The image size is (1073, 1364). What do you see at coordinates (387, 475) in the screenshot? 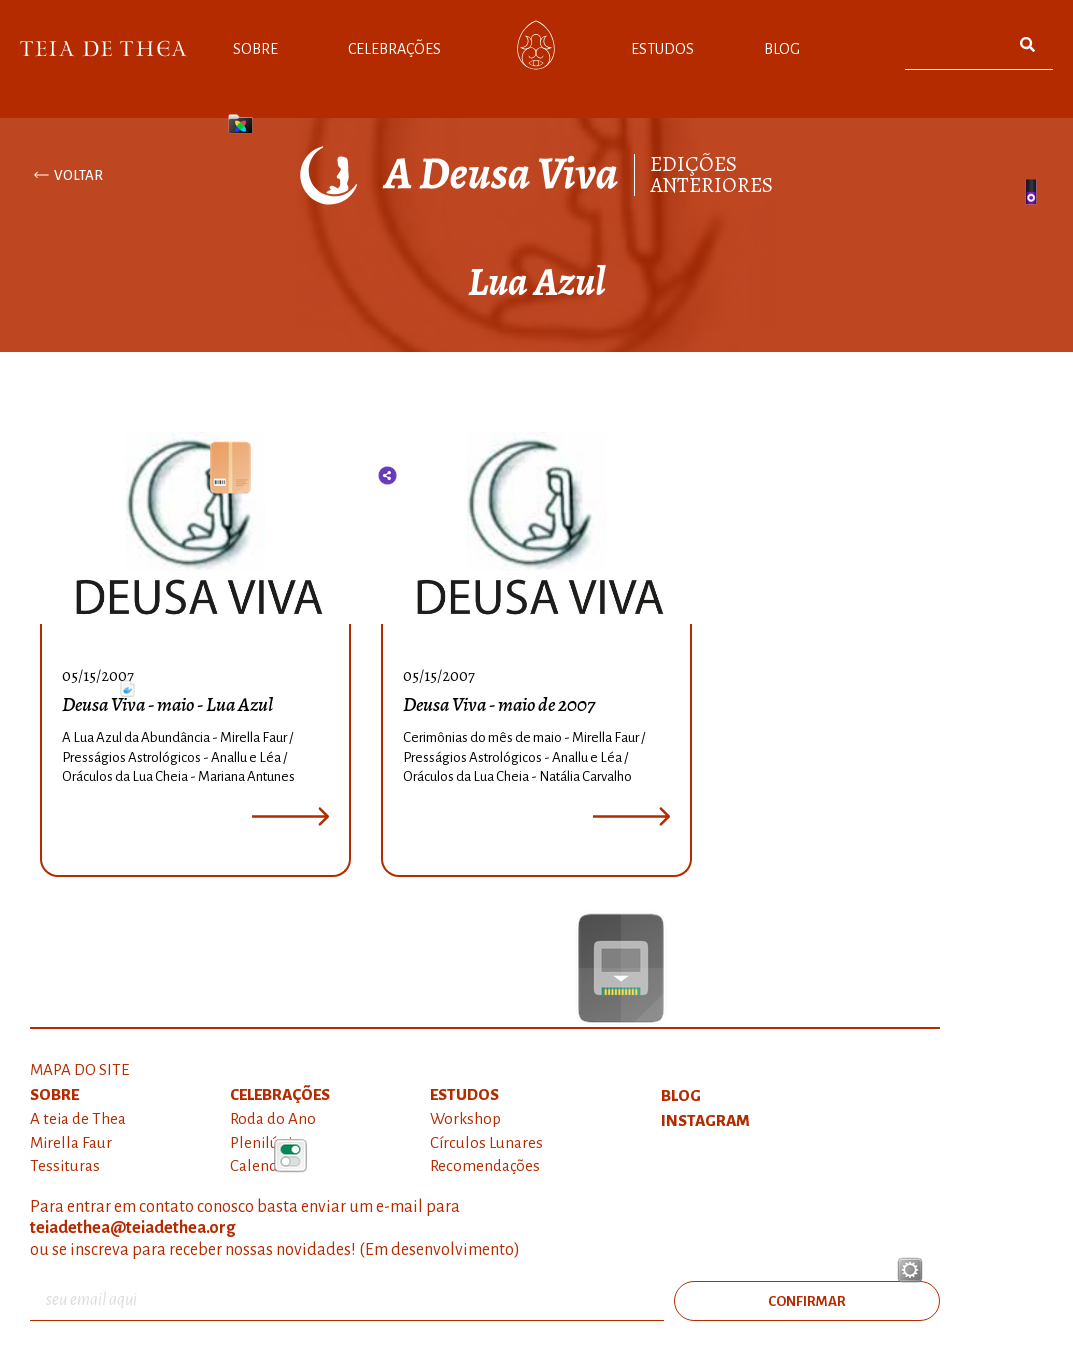
I see `indicates a shared file or folder` at bounding box center [387, 475].